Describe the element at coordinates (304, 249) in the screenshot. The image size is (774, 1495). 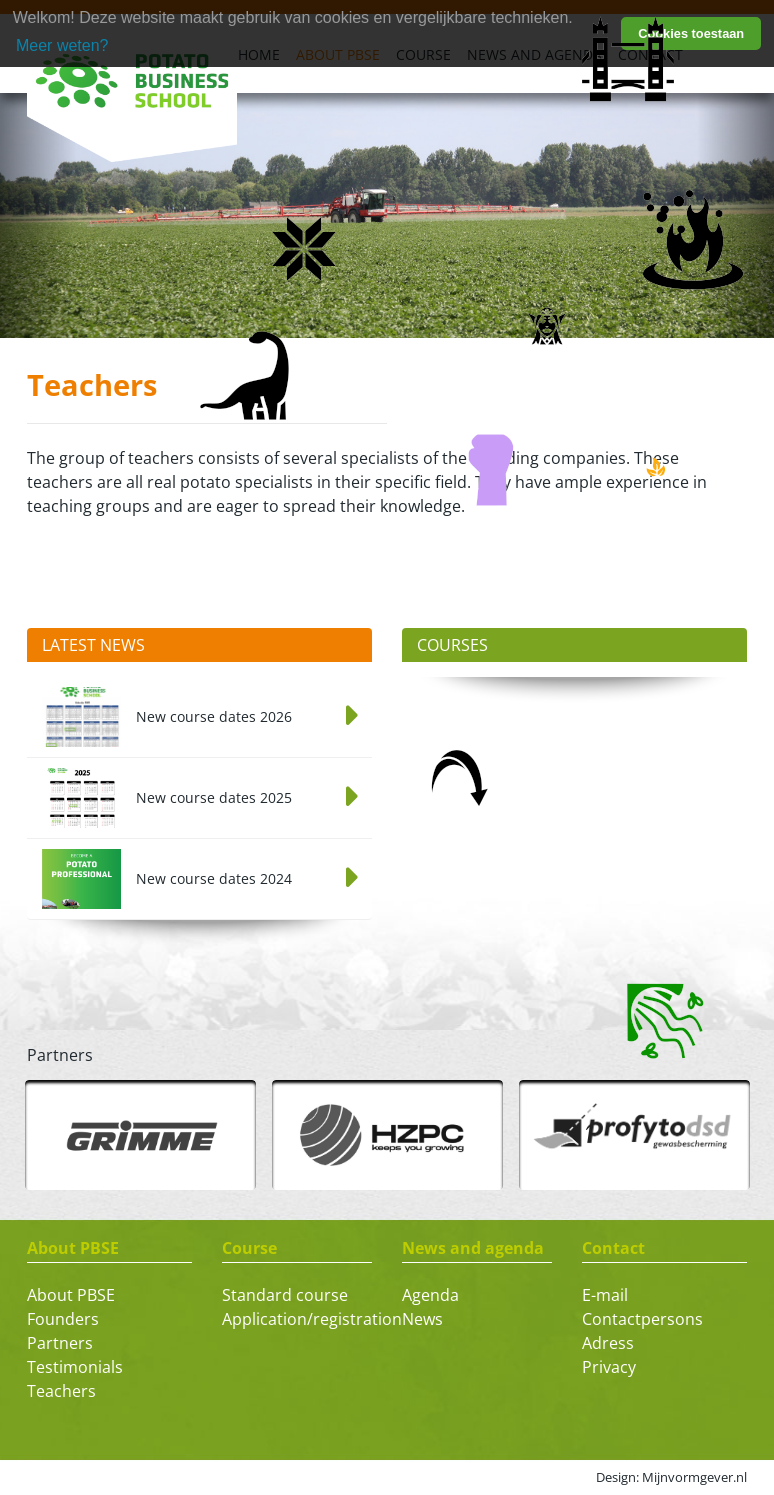
I see `decorative tile pattern from azul board game` at that location.